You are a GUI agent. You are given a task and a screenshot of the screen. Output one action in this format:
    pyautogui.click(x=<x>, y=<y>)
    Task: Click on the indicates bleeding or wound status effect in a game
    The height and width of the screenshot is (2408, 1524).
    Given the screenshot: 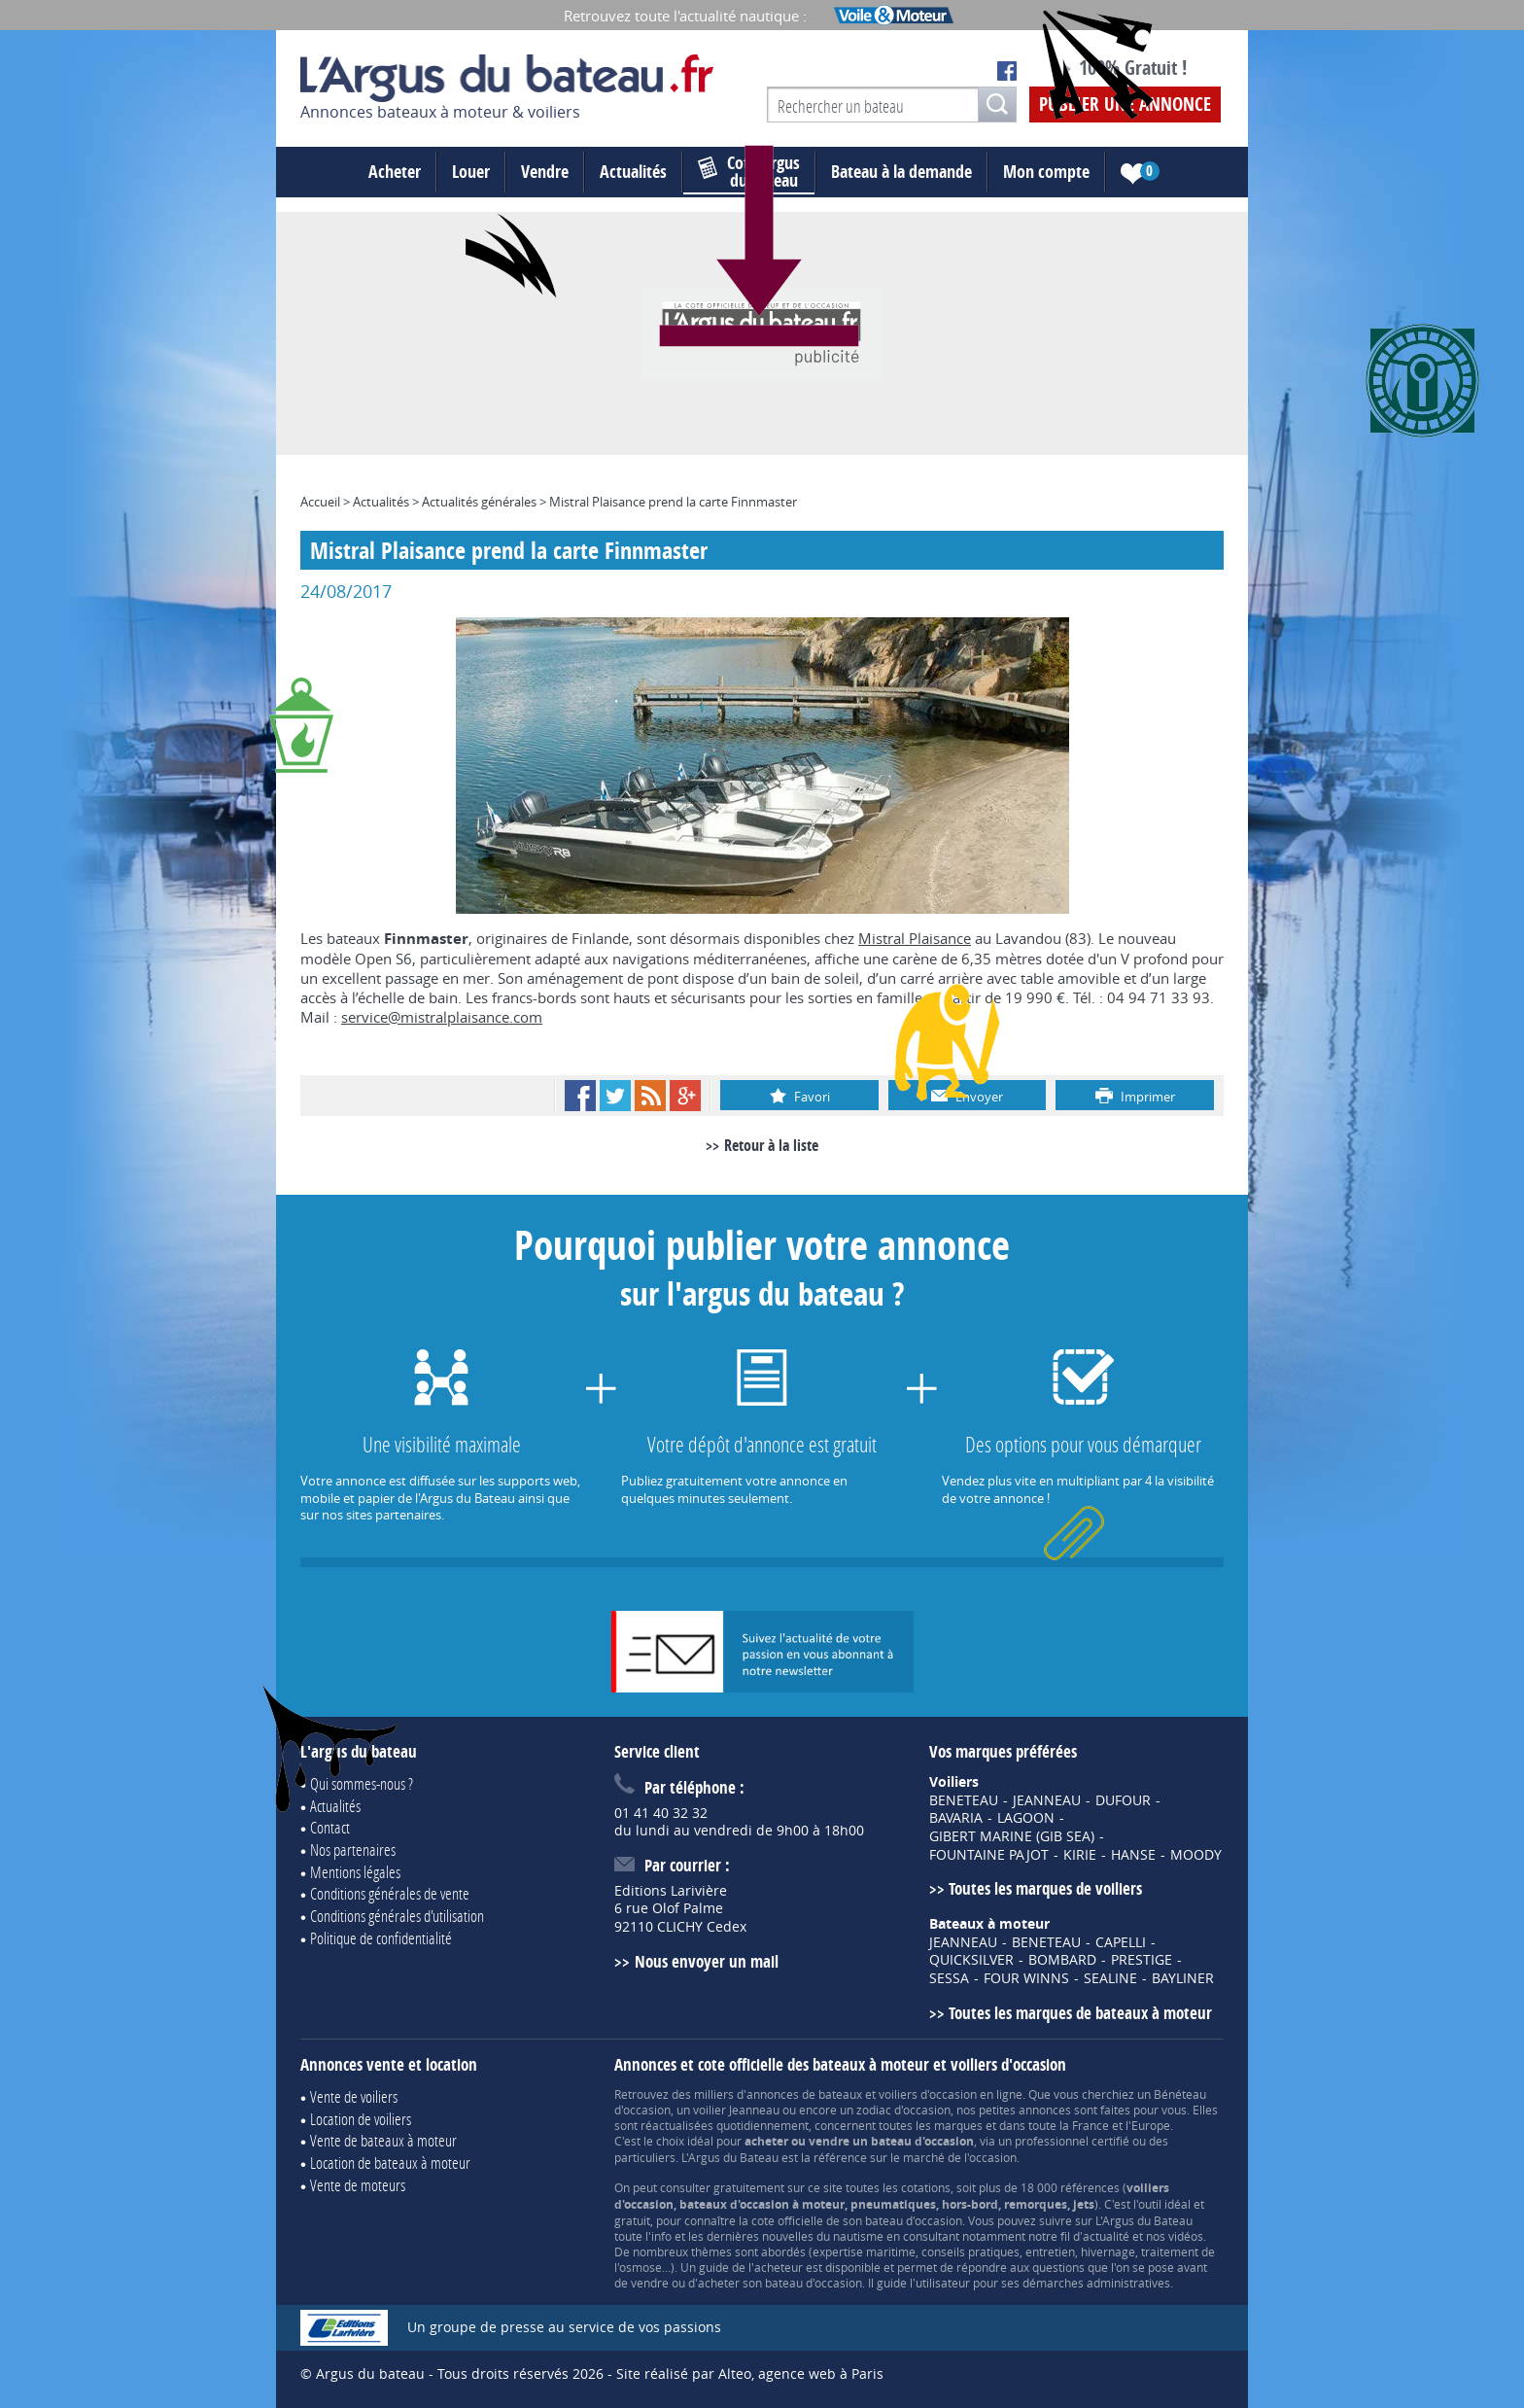 What is the action you would take?
    pyautogui.click(x=329, y=1745)
    